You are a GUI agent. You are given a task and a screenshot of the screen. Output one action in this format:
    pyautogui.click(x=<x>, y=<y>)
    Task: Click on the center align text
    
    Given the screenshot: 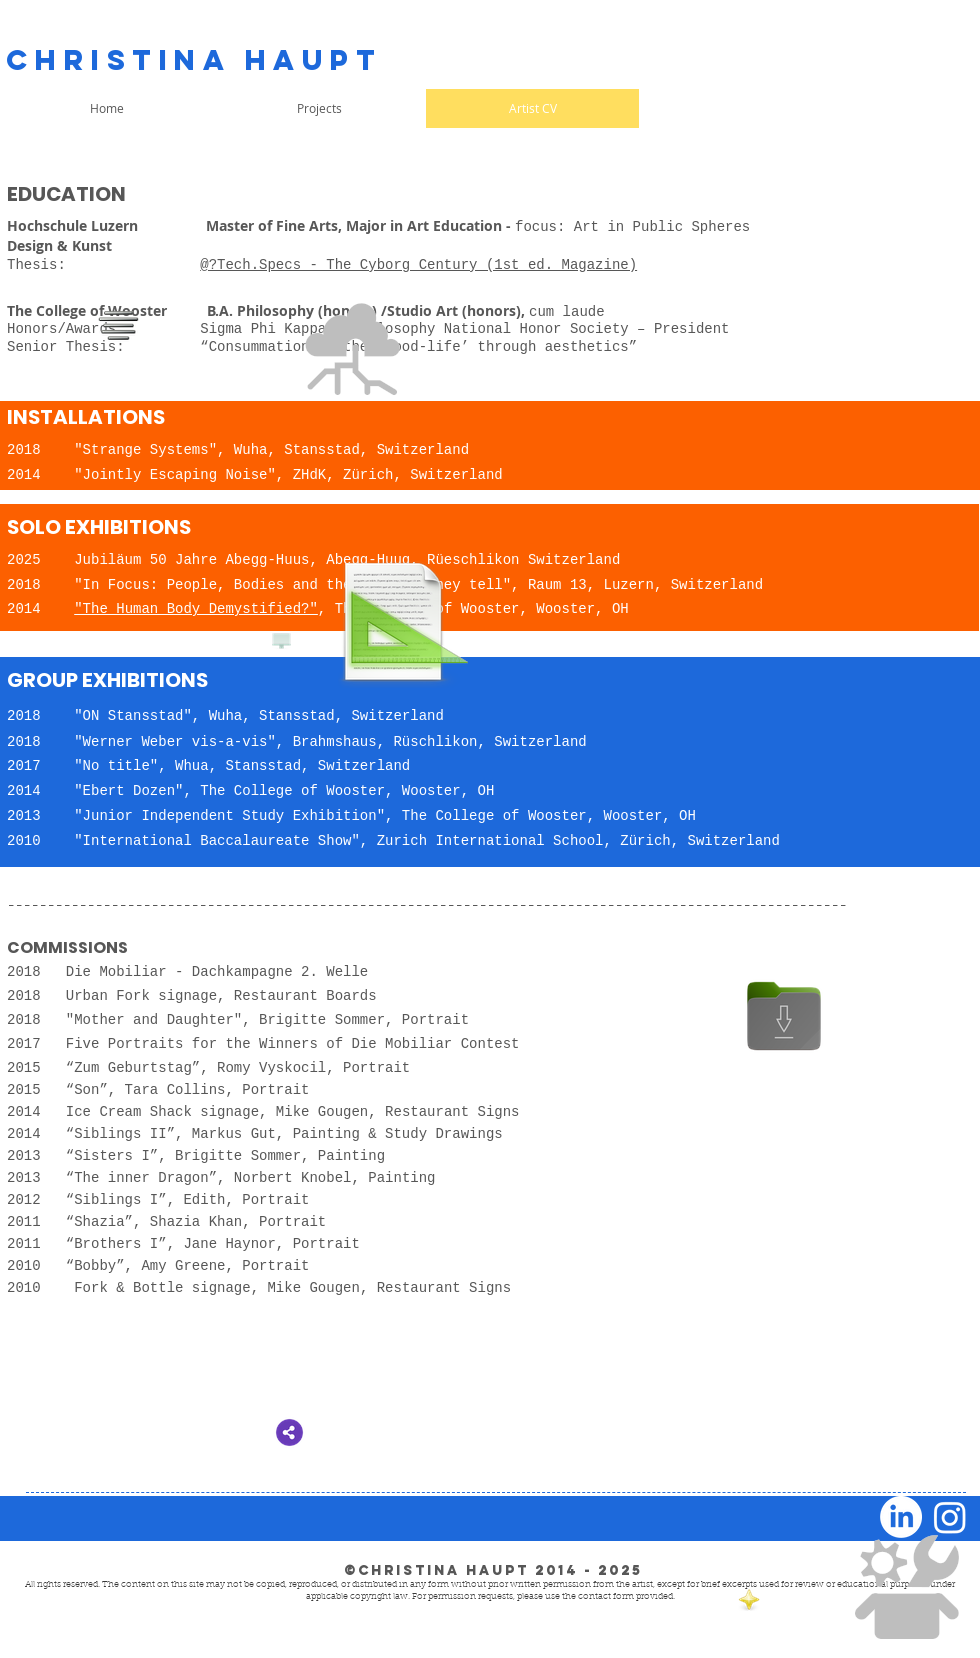 What is the action you would take?
    pyautogui.click(x=118, y=325)
    